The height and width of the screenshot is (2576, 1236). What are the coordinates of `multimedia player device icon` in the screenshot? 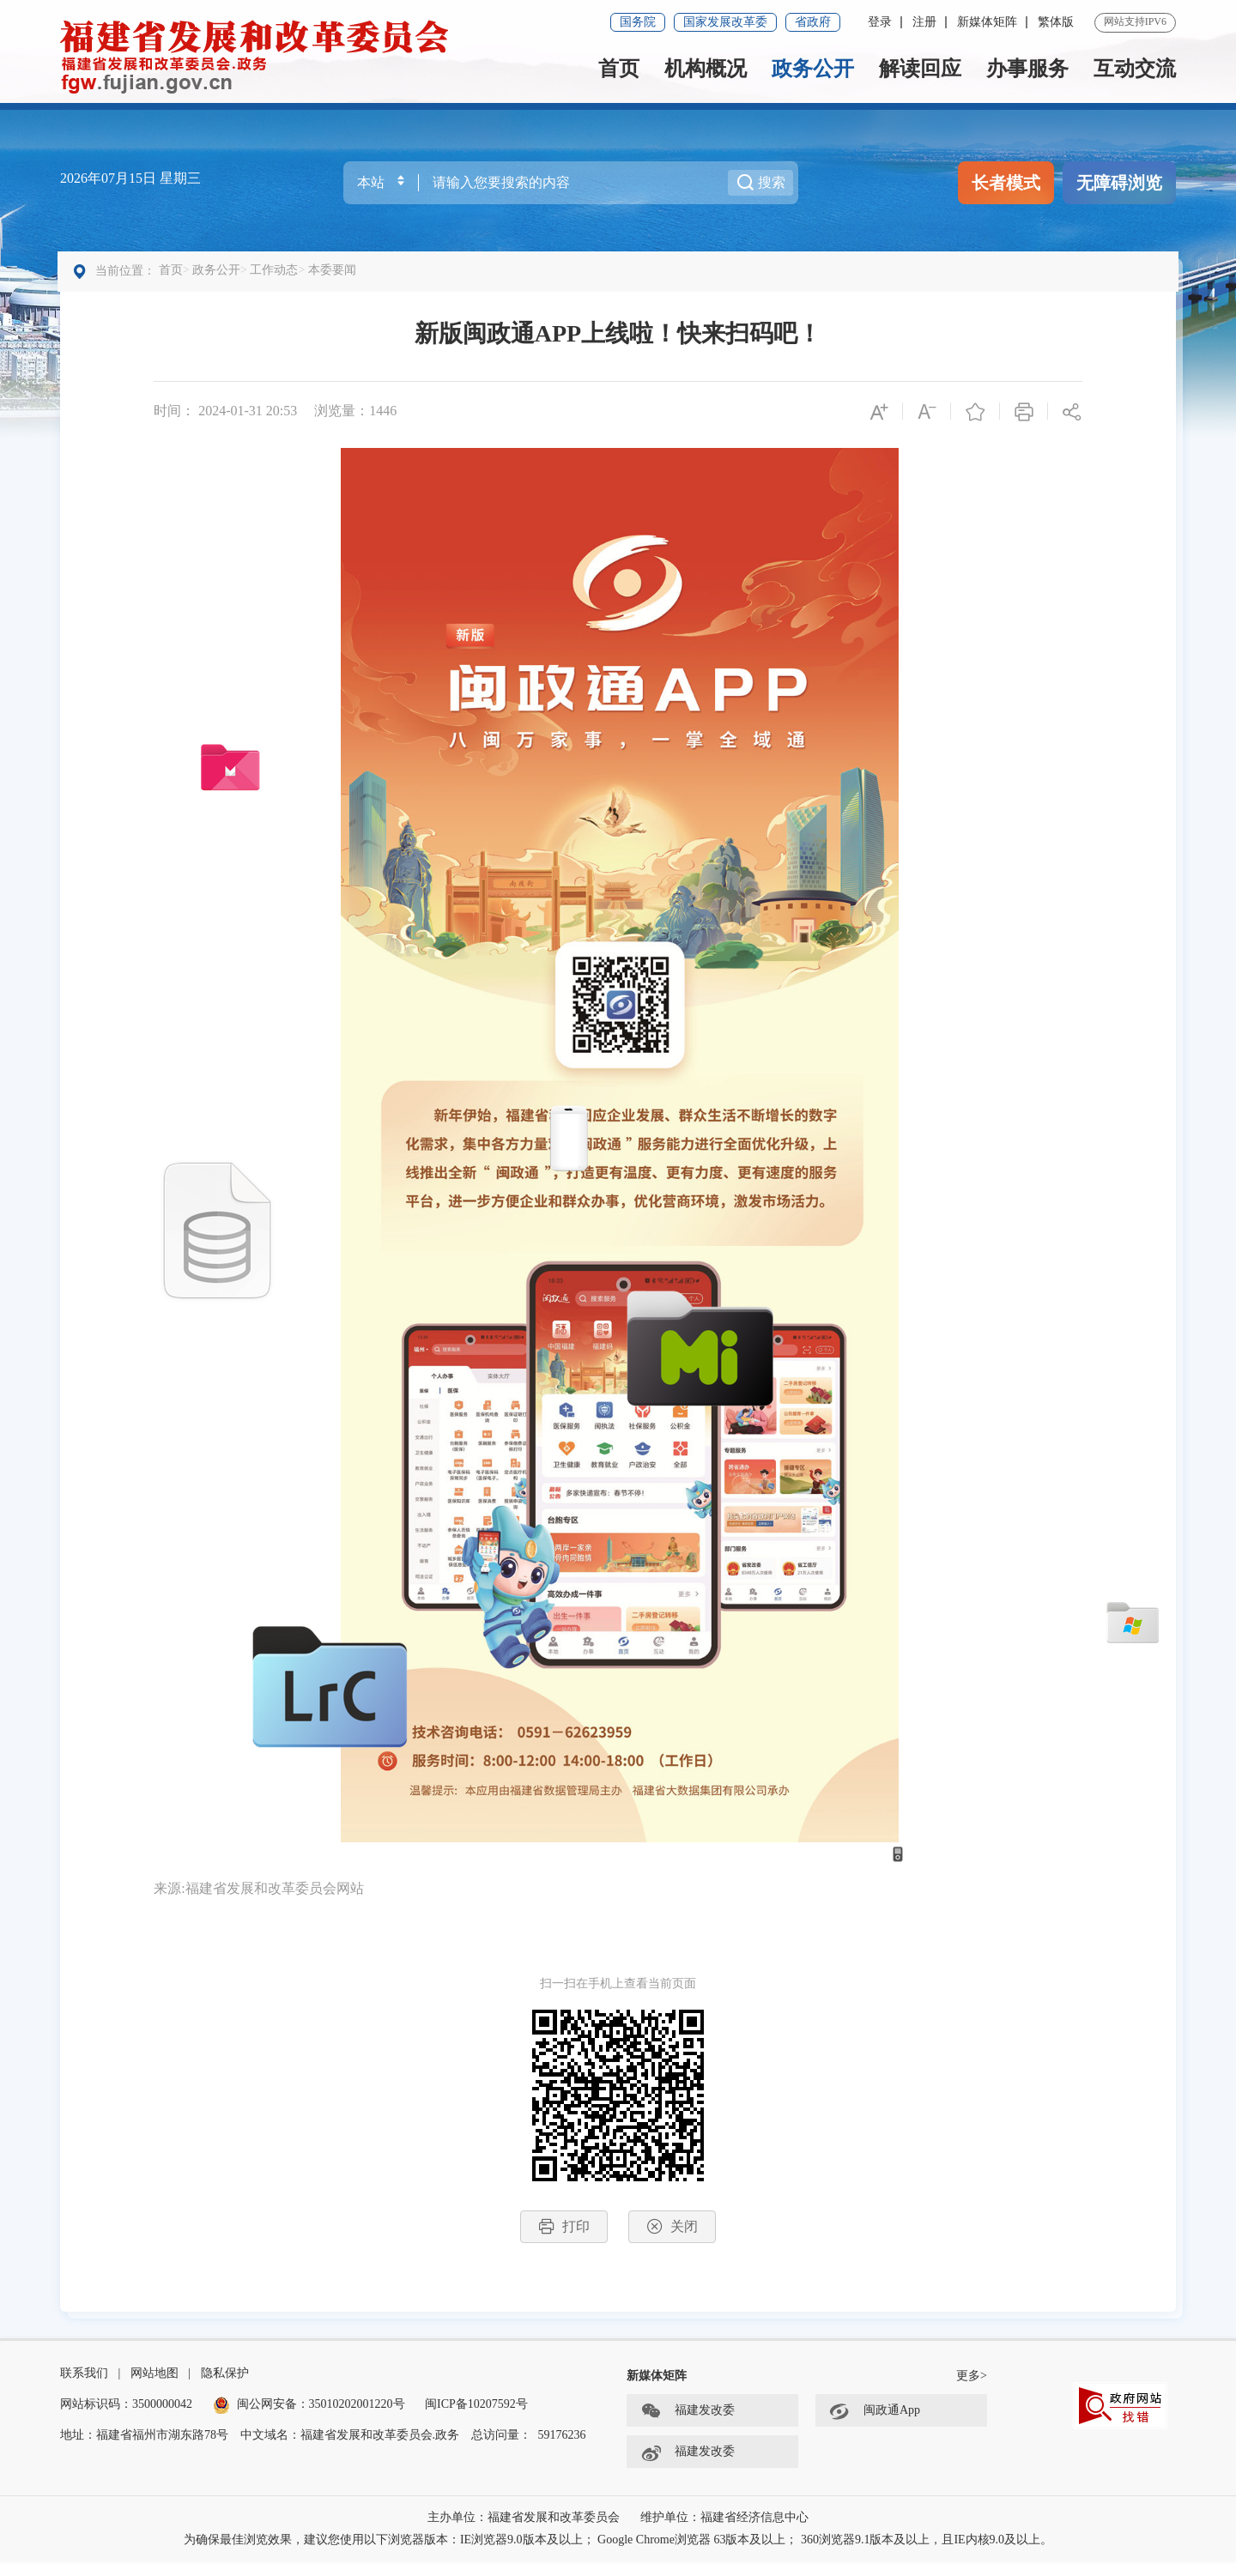 It's located at (898, 1854).